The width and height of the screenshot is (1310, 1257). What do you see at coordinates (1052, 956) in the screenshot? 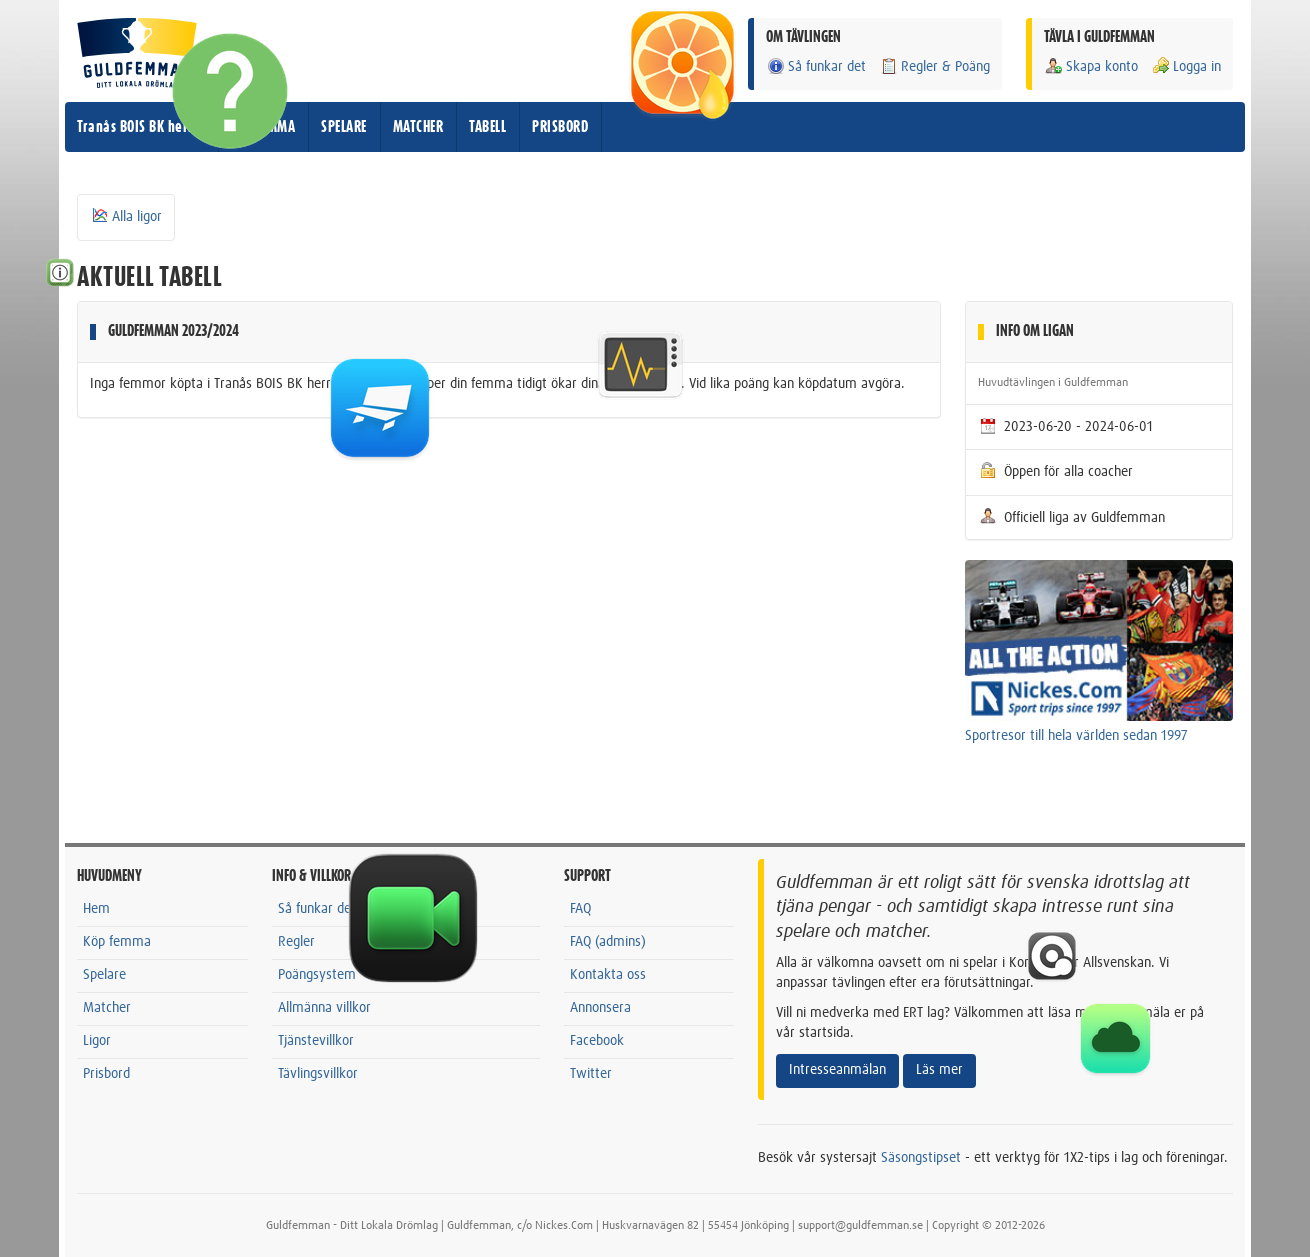
I see `open giada audio sequencer application` at bounding box center [1052, 956].